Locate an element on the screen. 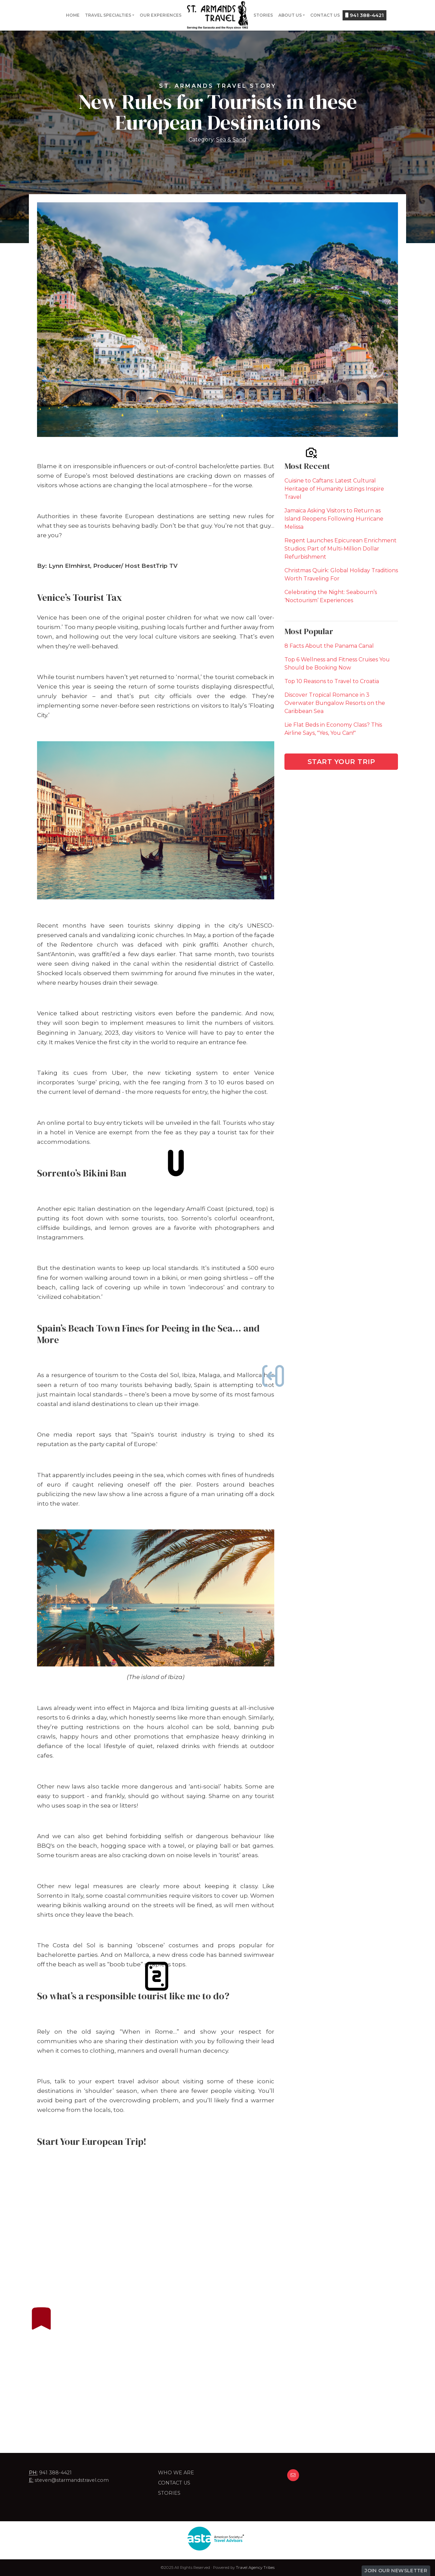 The width and height of the screenshot is (435, 2576). move element to the left panel is located at coordinates (273, 1376).